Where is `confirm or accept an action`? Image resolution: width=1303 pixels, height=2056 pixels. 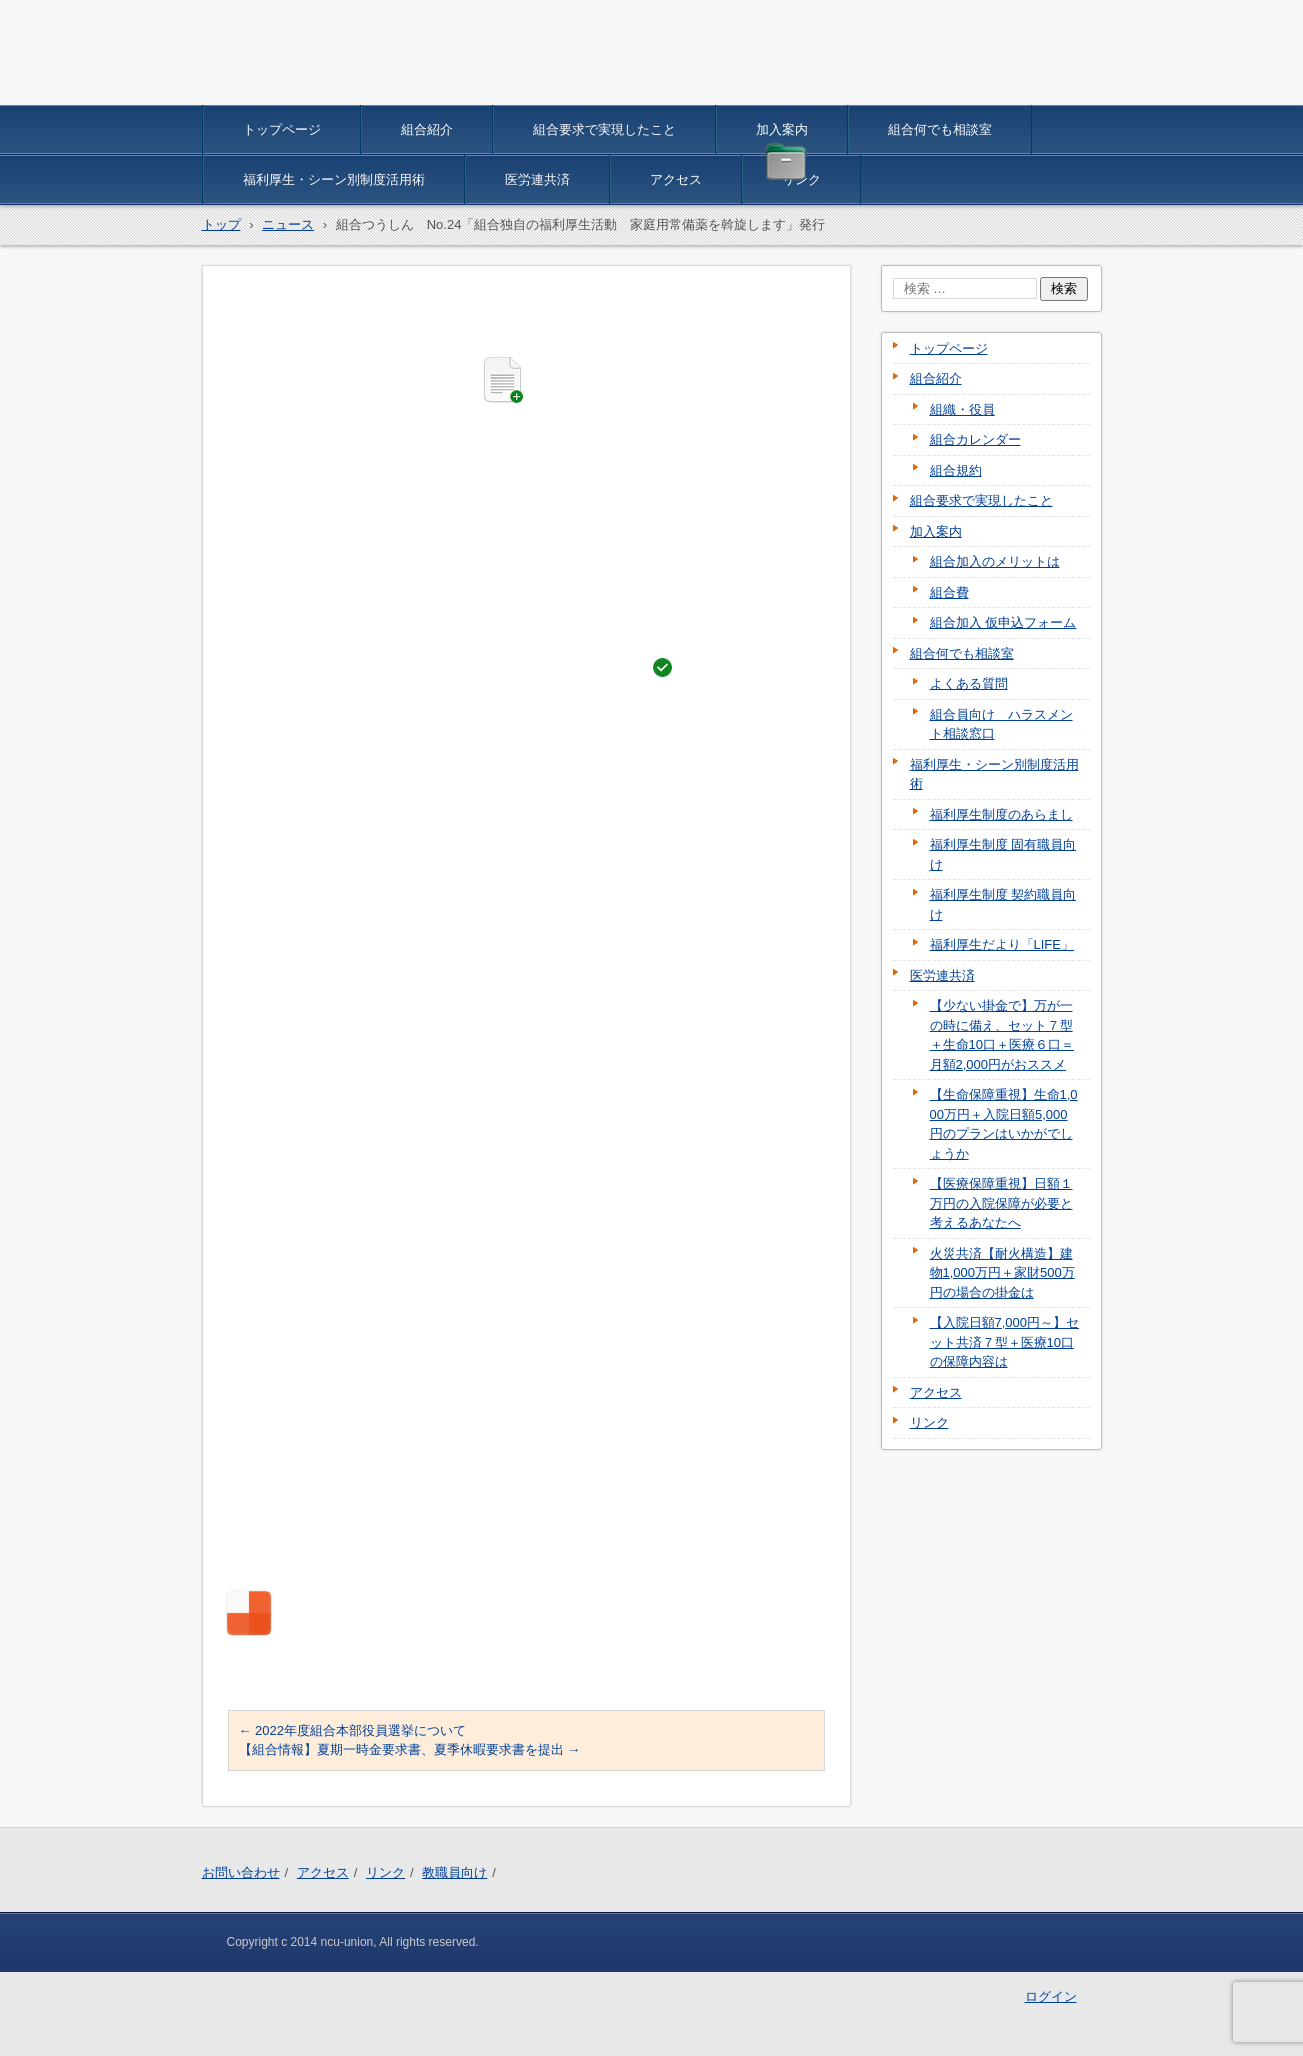 confirm or accept an action is located at coordinates (662, 667).